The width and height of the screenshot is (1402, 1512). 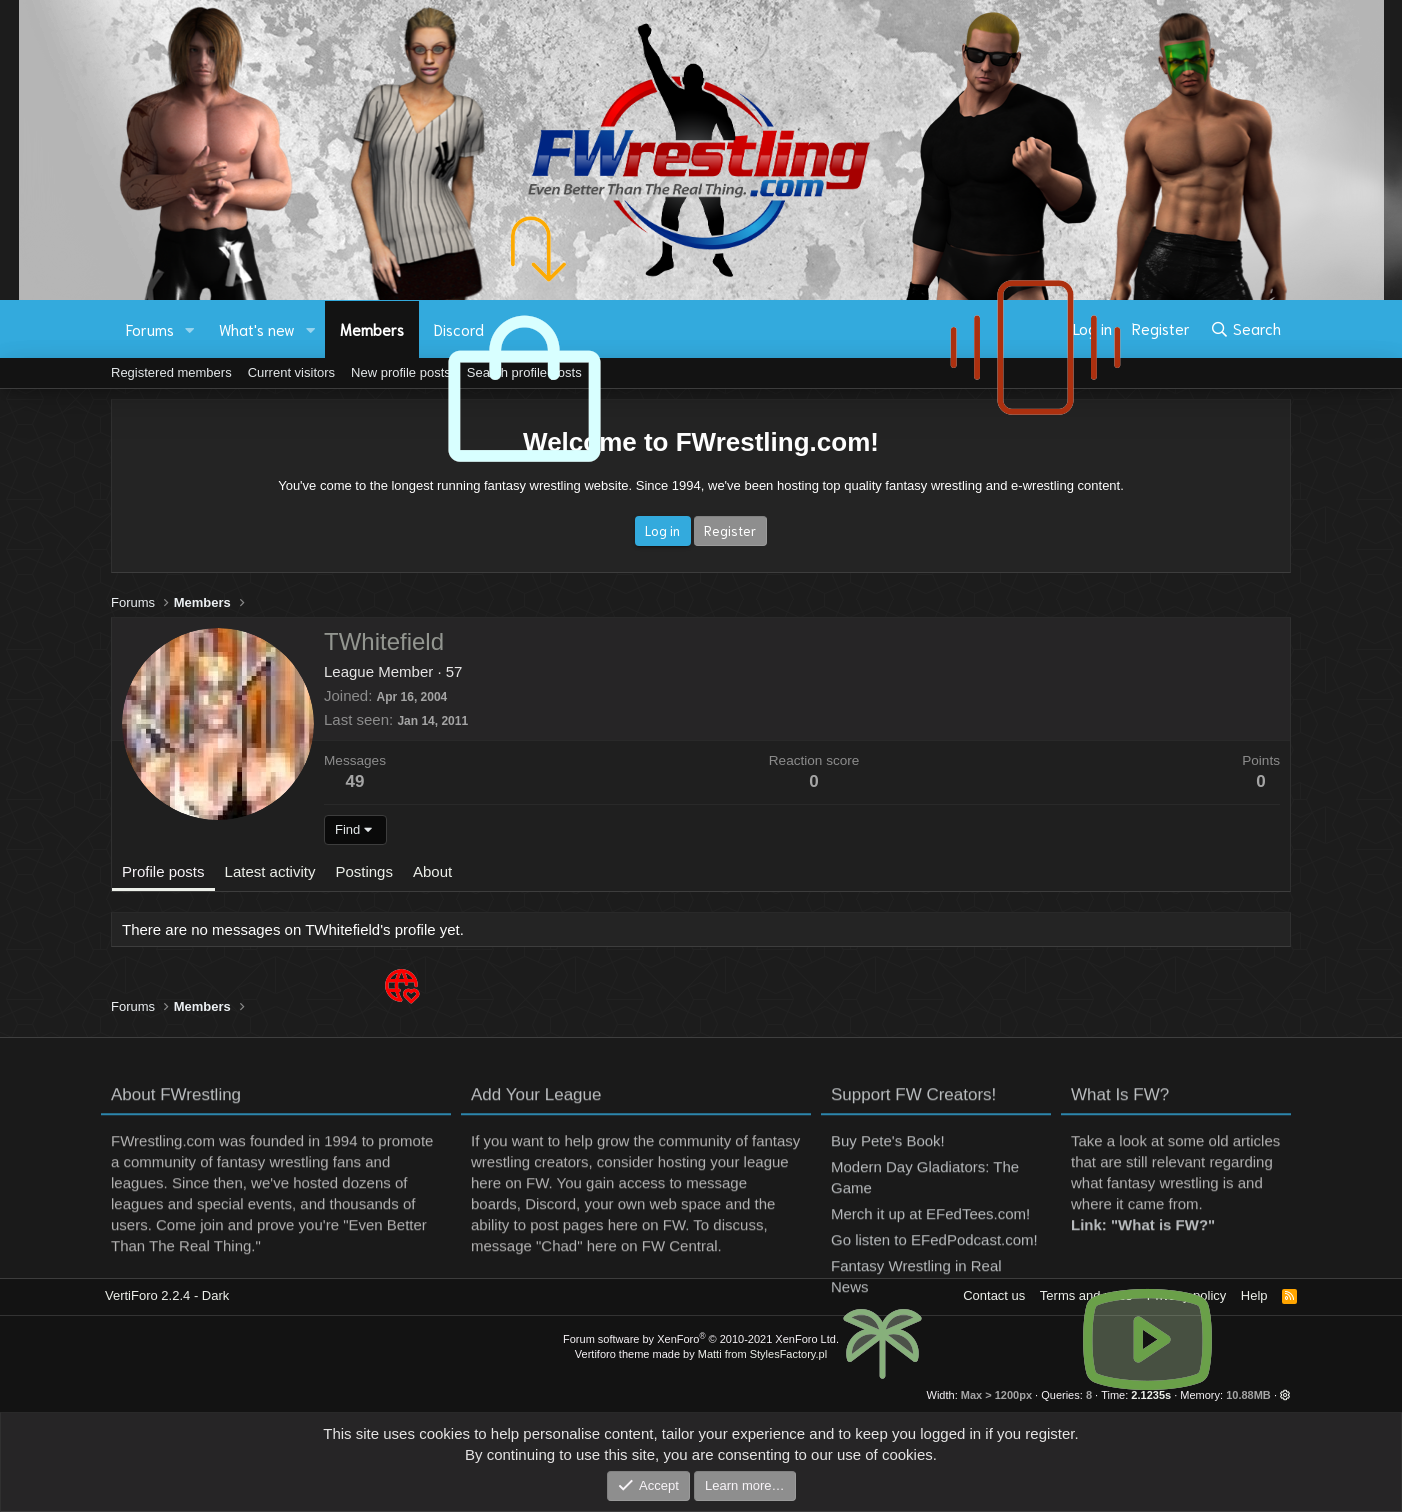 What do you see at coordinates (882, 1342) in the screenshot?
I see `indicates tropical or beach-related content` at bounding box center [882, 1342].